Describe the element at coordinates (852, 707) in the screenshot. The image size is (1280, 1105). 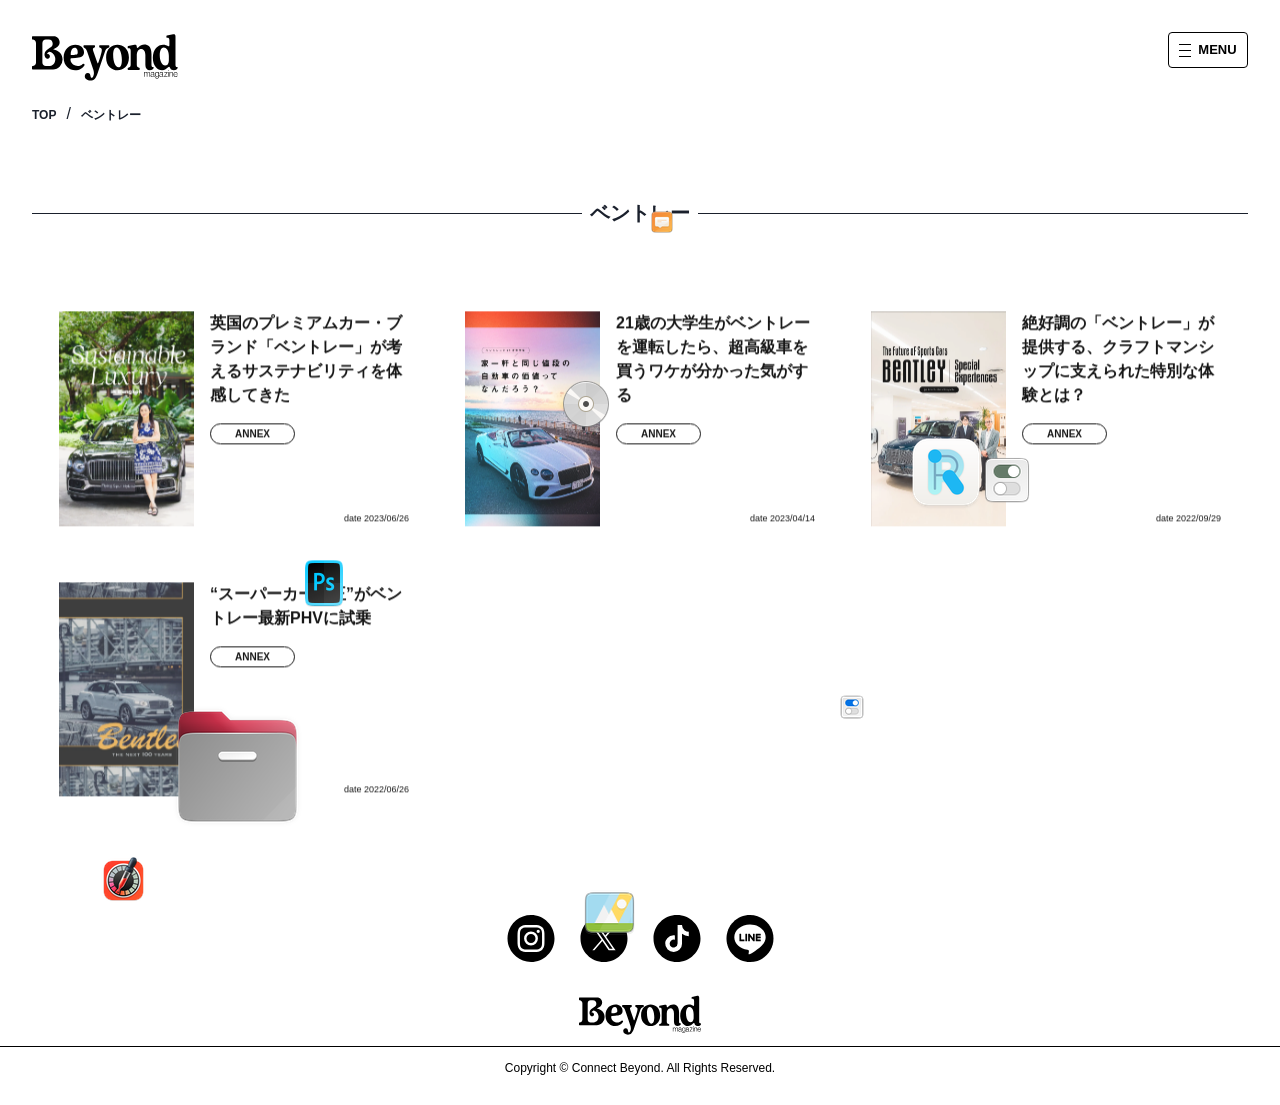
I see `open gnome tweaks application` at that location.